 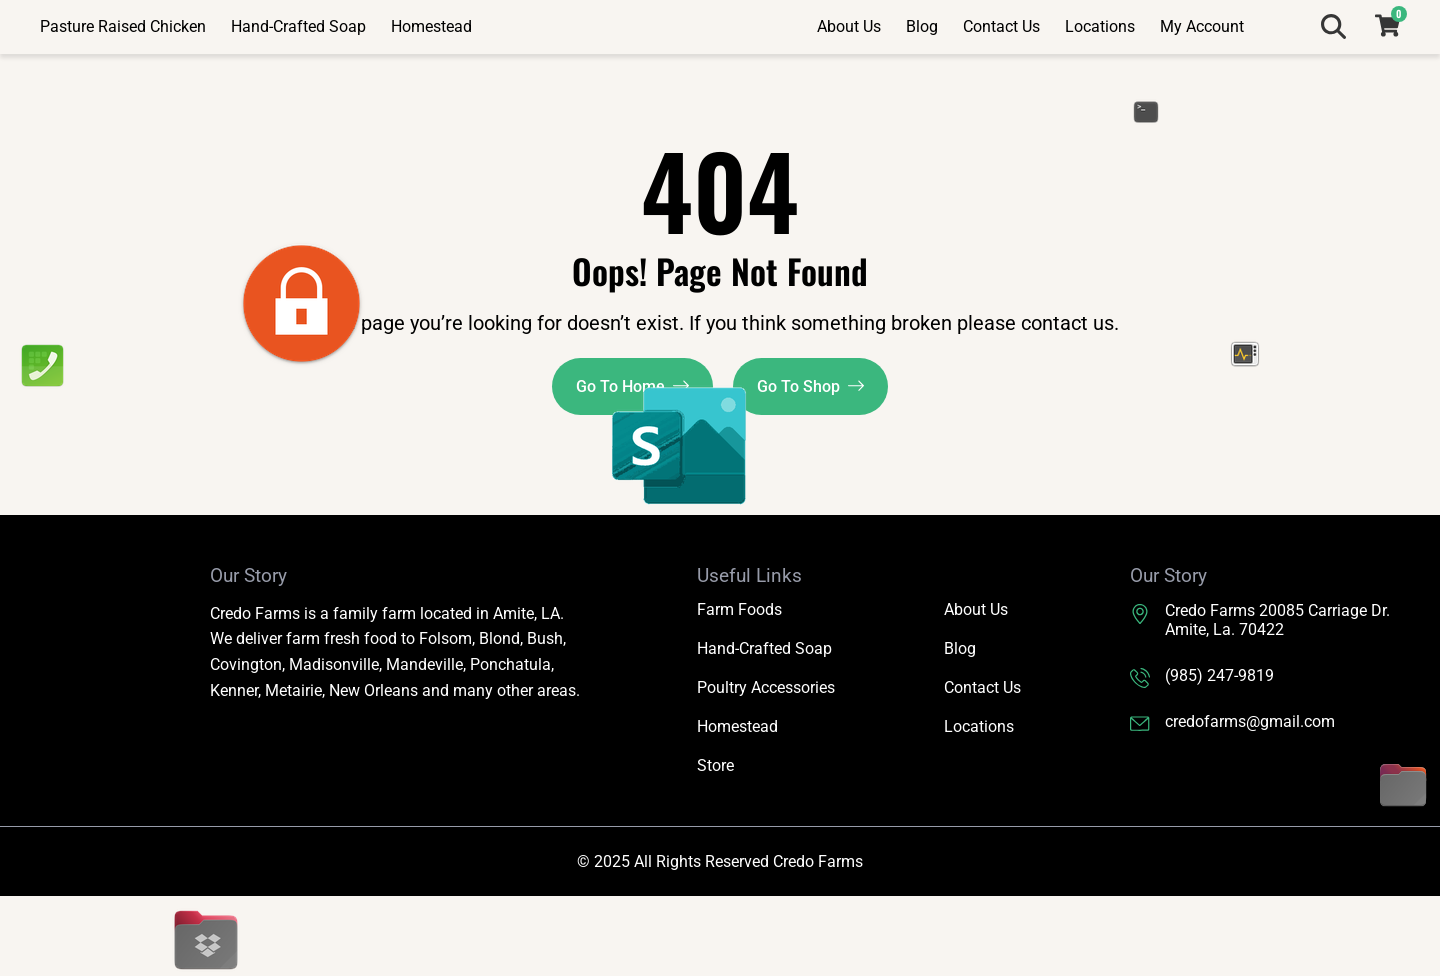 What do you see at coordinates (206, 940) in the screenshot?
I see `open your dropbox synced folder` at bounding box center [206, 940].